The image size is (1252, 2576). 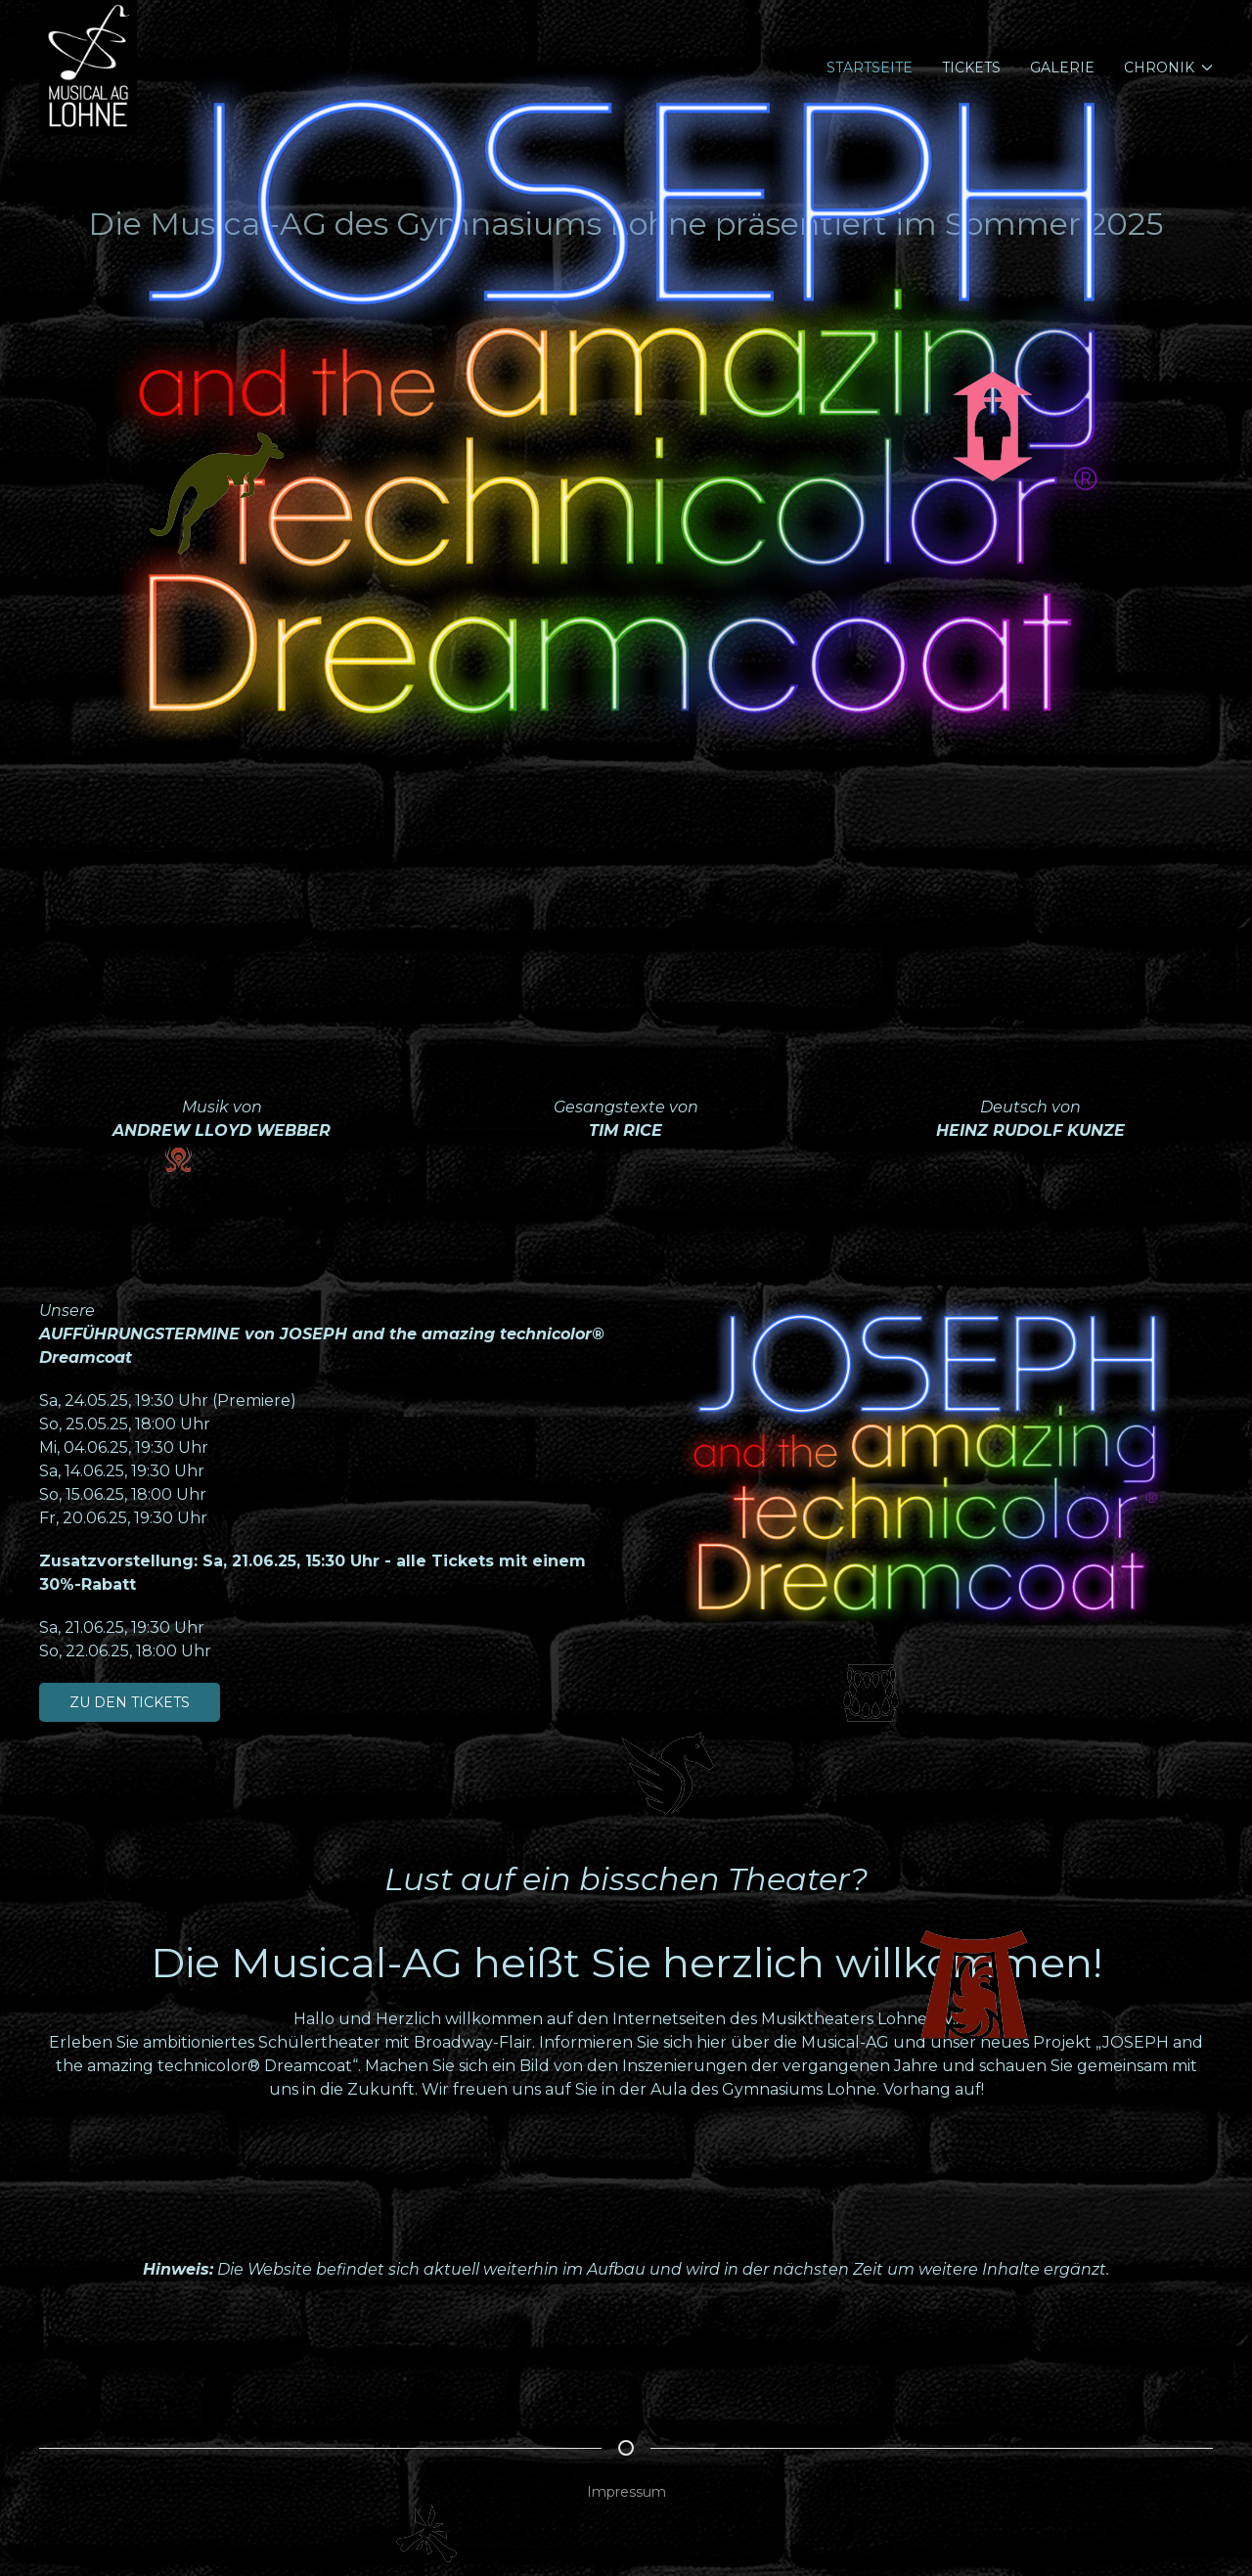 What do you see at coordinates (667, 1773) in the screenshot?
I see `mythical creature or fantasy game element` at bounding box center [667, 1773].